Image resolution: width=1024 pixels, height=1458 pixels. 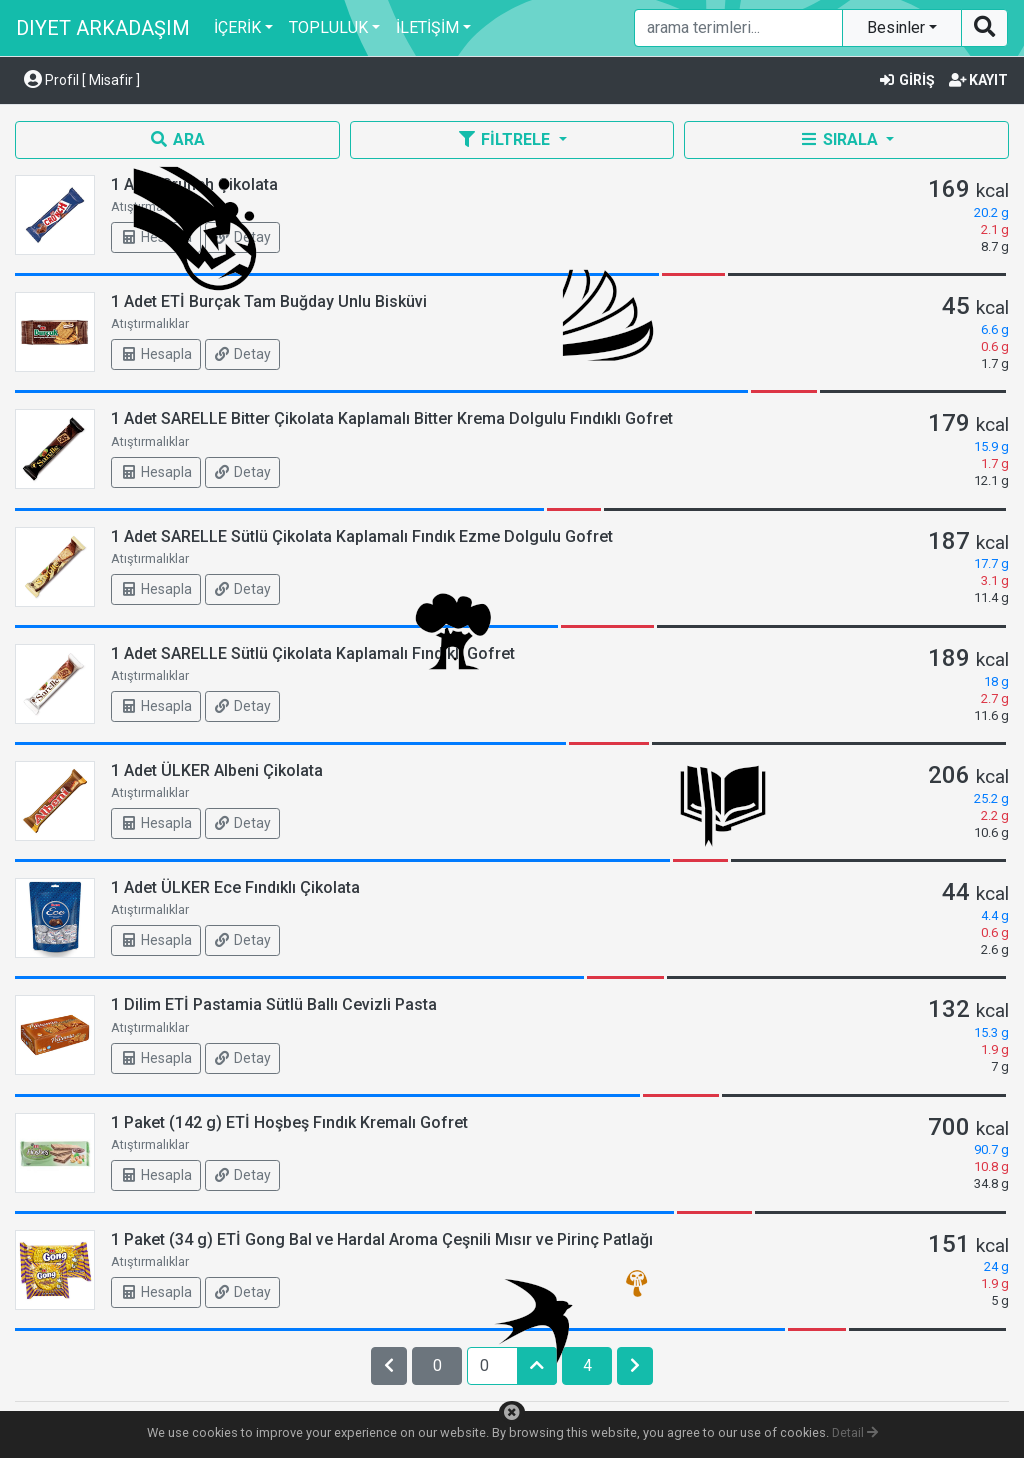 What do you see at coordinates (194, 227) in the screenshot?
I see `indicates an unstable or volatile attack in-game` at bounding box center [194, 227].